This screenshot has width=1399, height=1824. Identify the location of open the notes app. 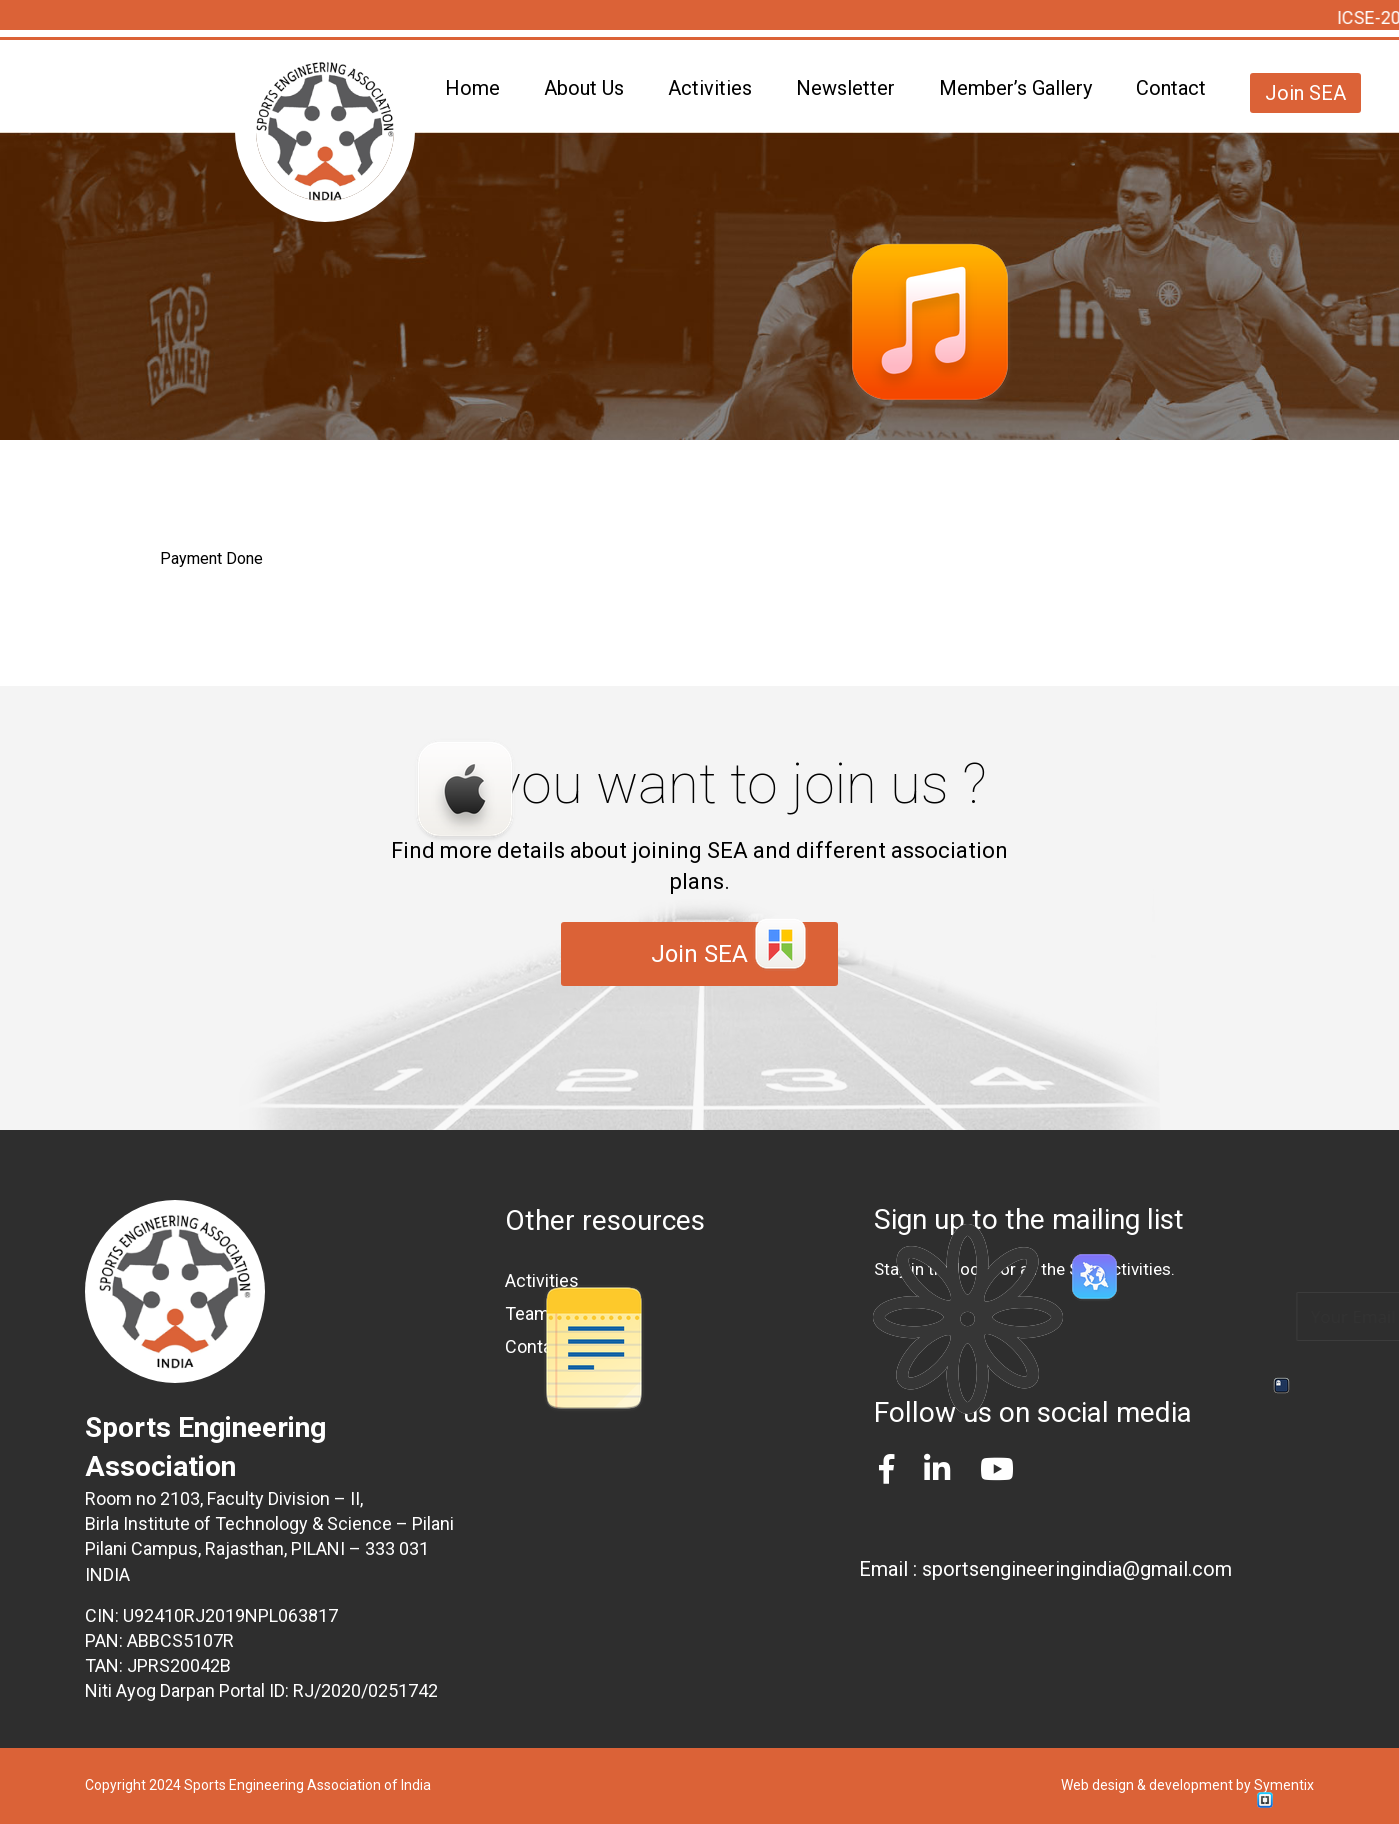
(594, 1348).